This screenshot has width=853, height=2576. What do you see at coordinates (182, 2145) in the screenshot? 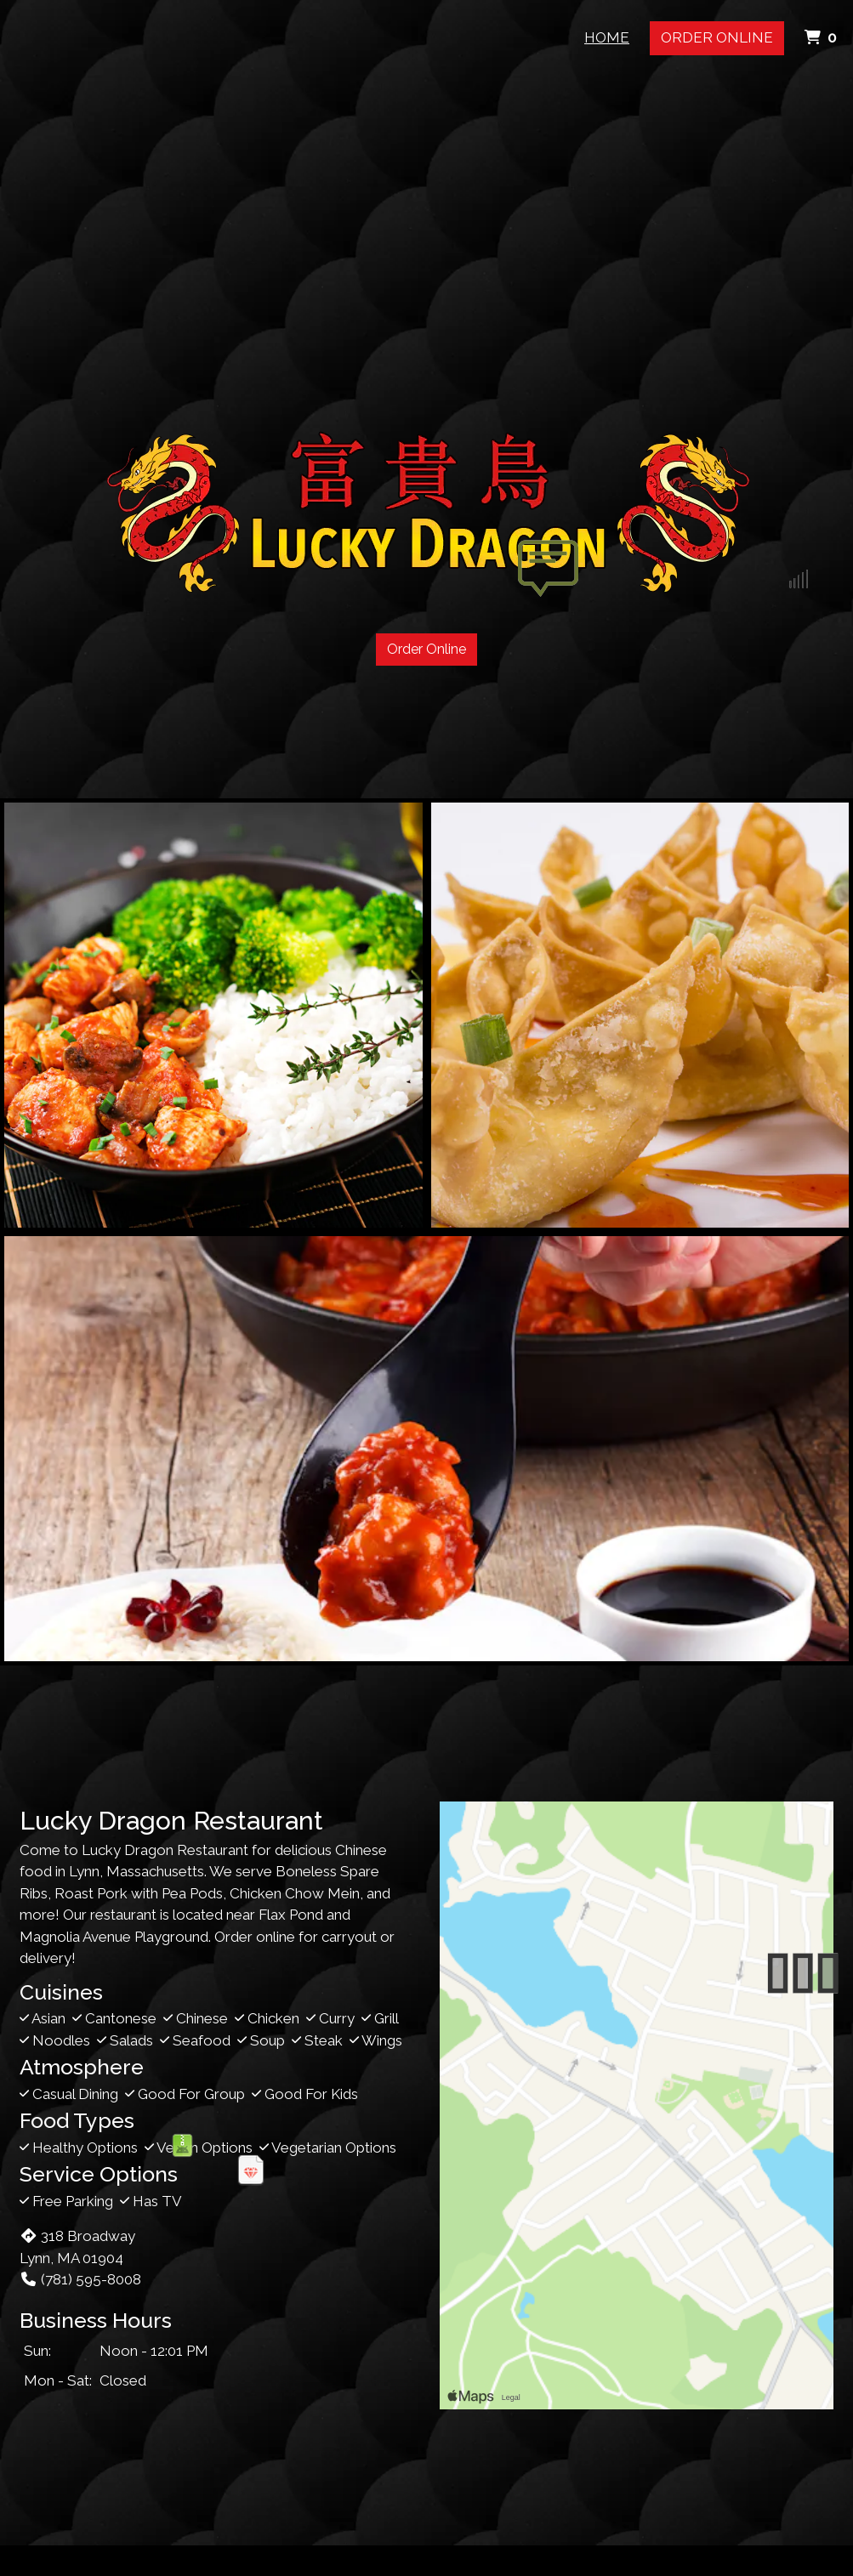
I see `android app installation package file` at bounding box center [182, 2145].